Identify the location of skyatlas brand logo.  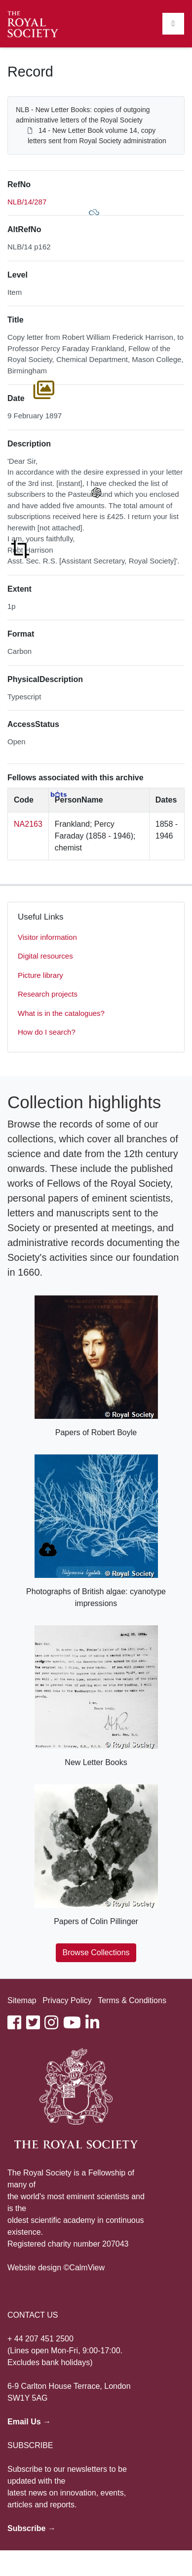
(94, 212).